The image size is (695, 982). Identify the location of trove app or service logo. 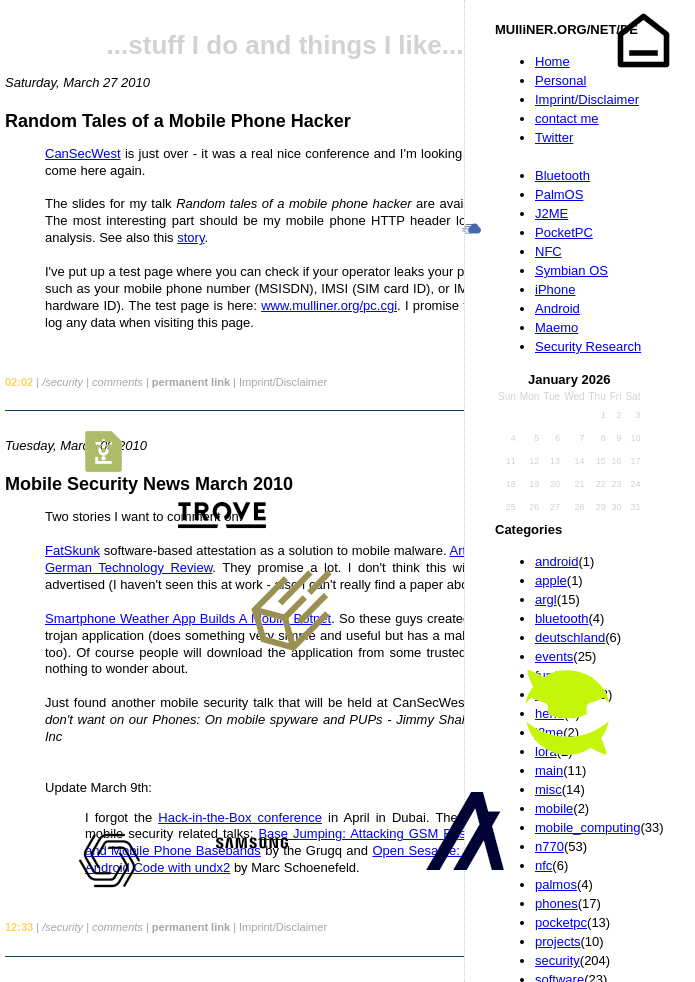
(222, 515).